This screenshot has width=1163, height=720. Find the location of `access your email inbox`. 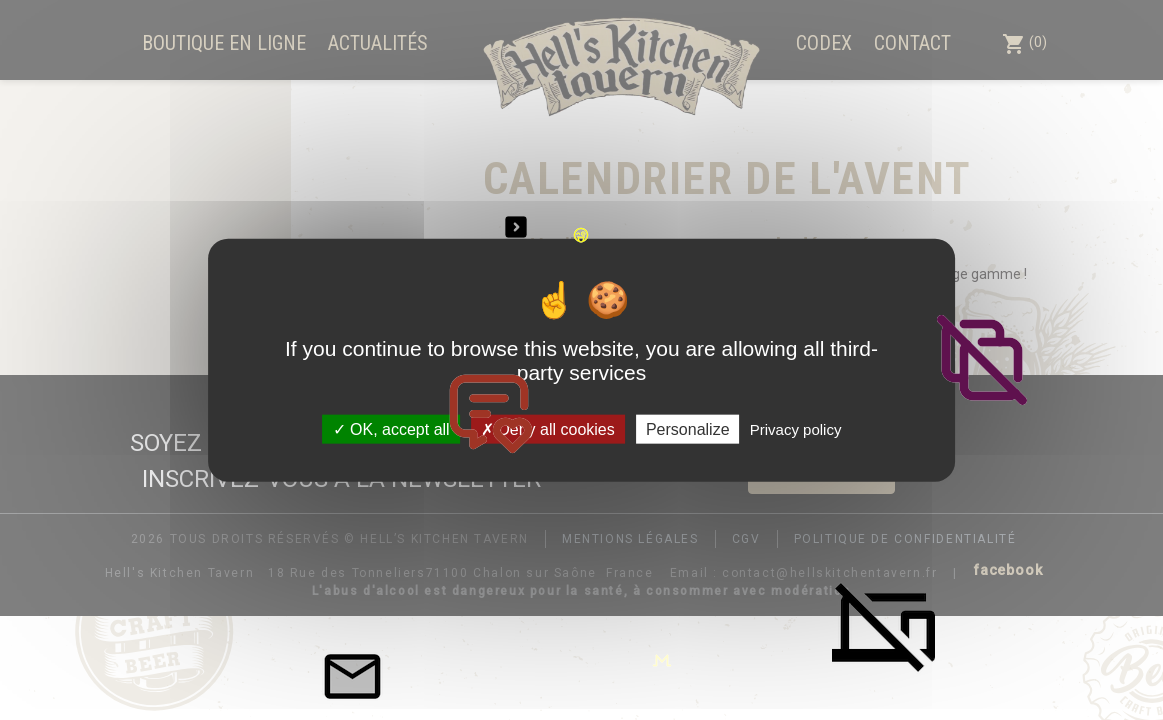

access your email inbox is located at coordinates (352, 676).